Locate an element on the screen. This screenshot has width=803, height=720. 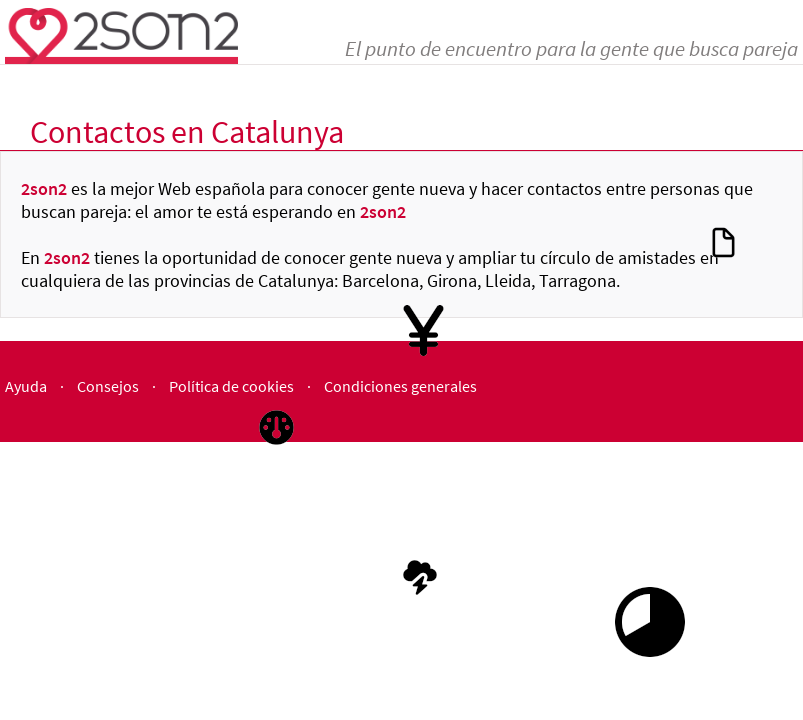
indicates thunderstorm or severe weather conditions is located at coordinates (420, 577).